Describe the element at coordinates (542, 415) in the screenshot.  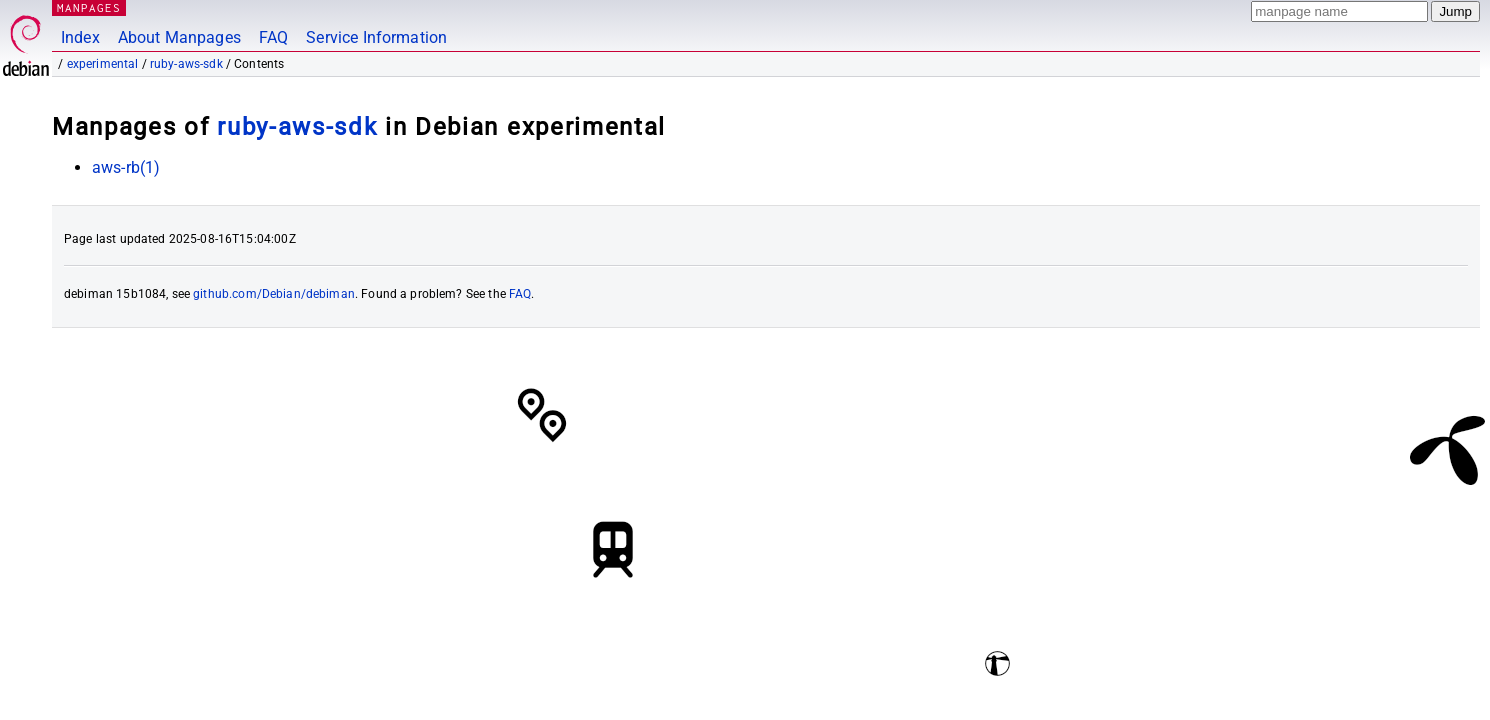
I see `measure distance between two locations` at that location.